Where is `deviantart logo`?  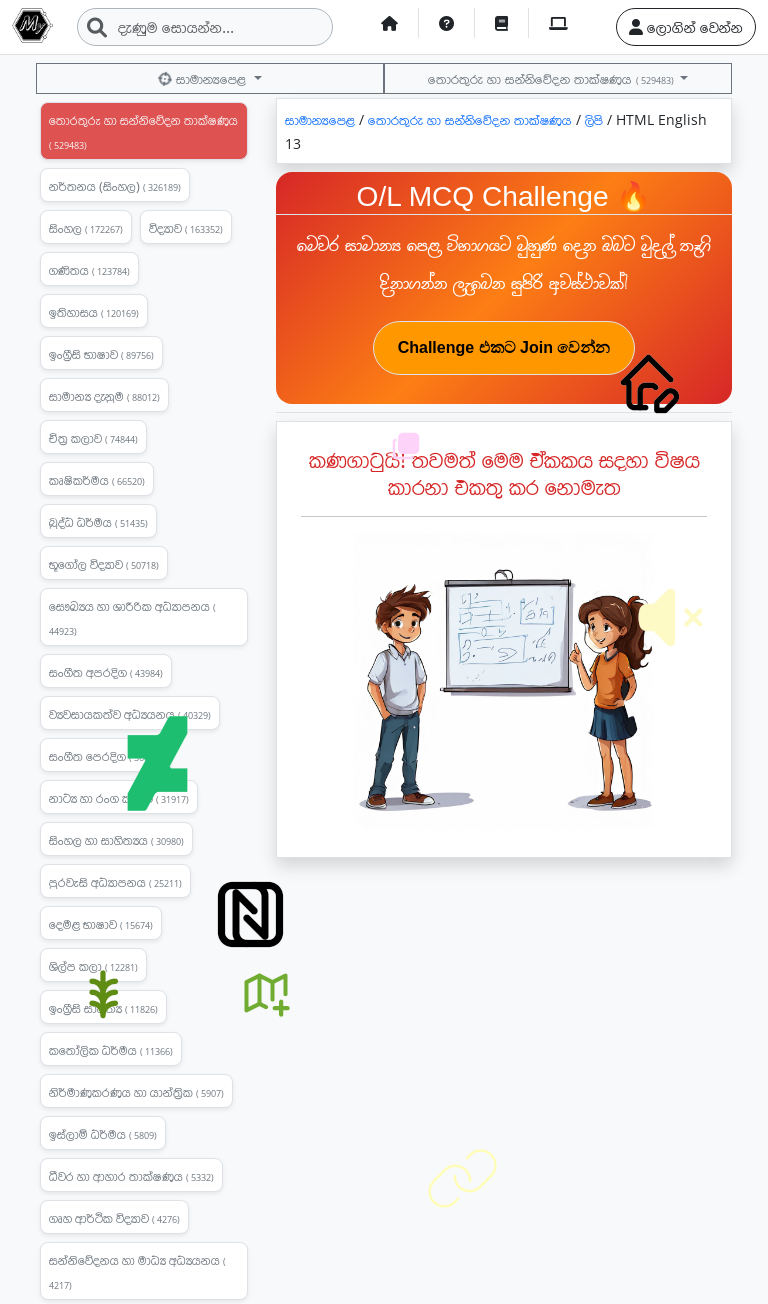 deviantart logo is located at coordinates (157, 763).